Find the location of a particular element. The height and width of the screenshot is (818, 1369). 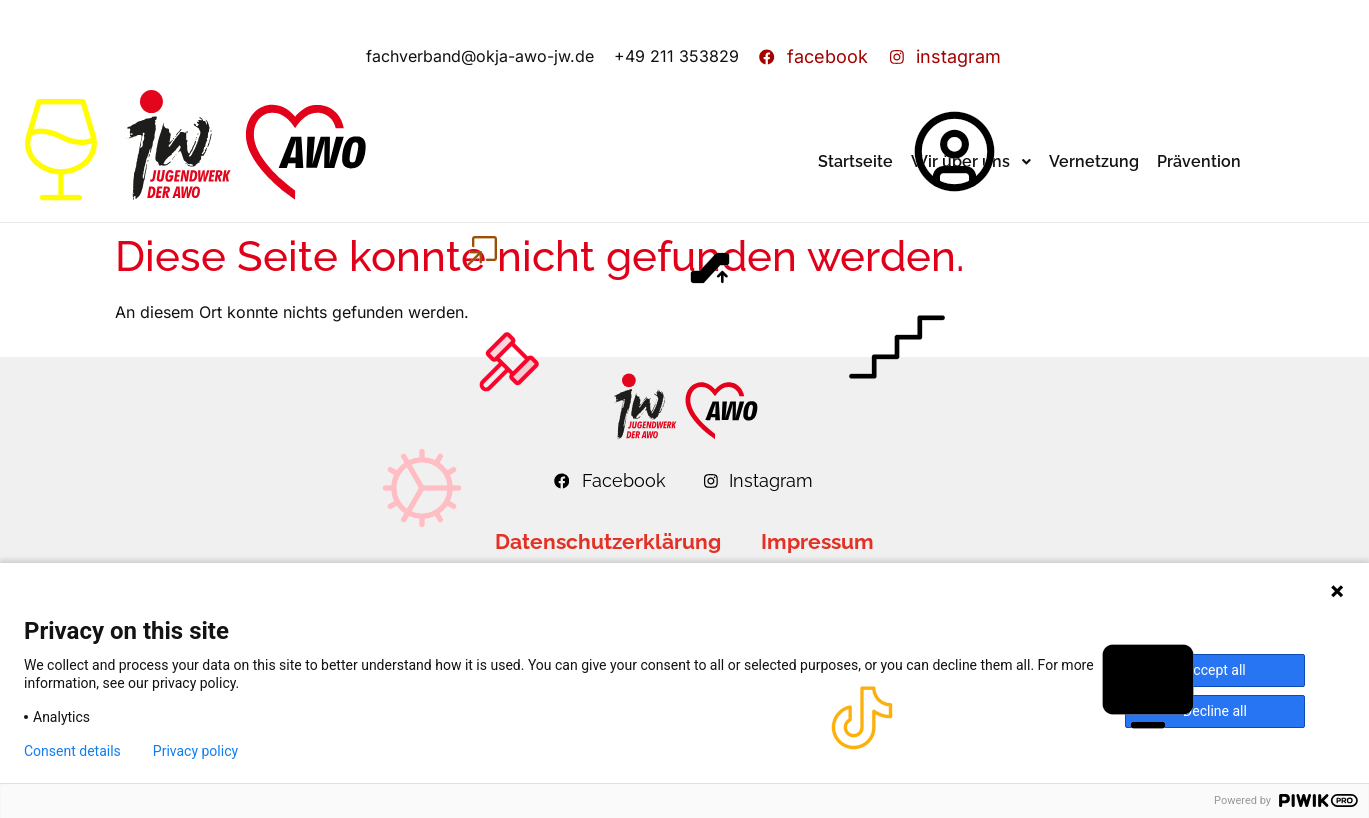

access legal or terms of service information is located at coordinates (507, 364).